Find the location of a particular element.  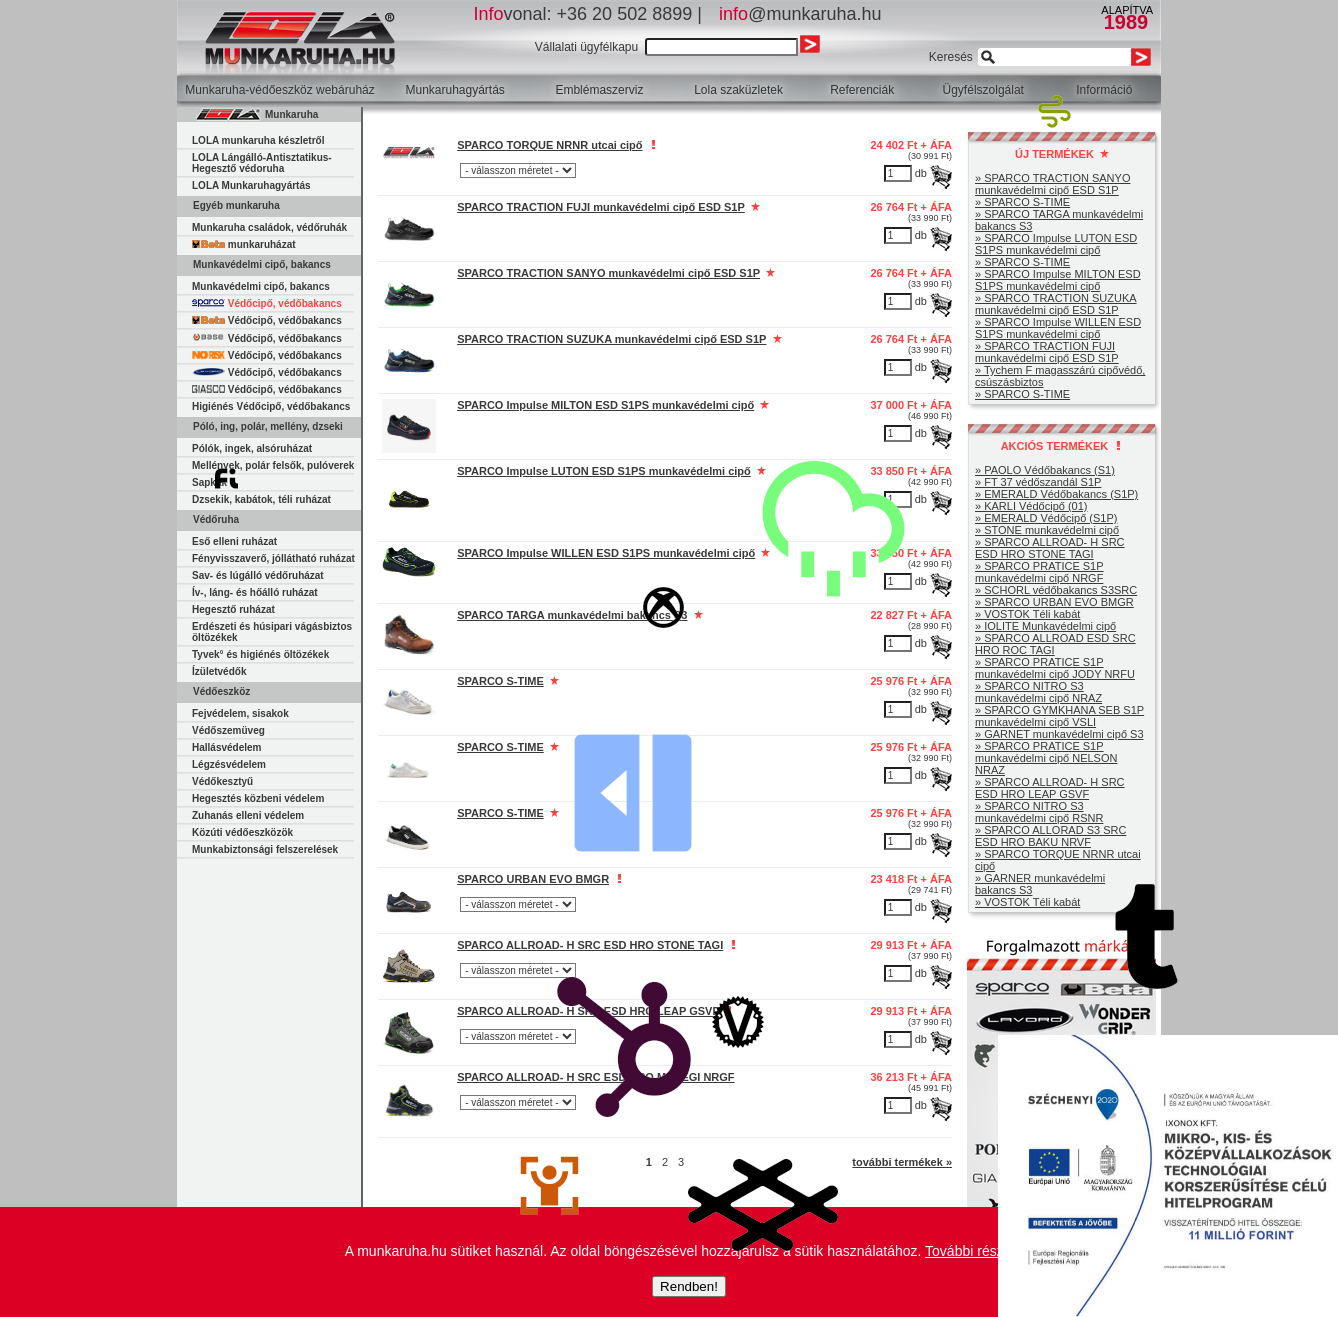

collapse the sidebar panel is located at coordinates (633, 793).